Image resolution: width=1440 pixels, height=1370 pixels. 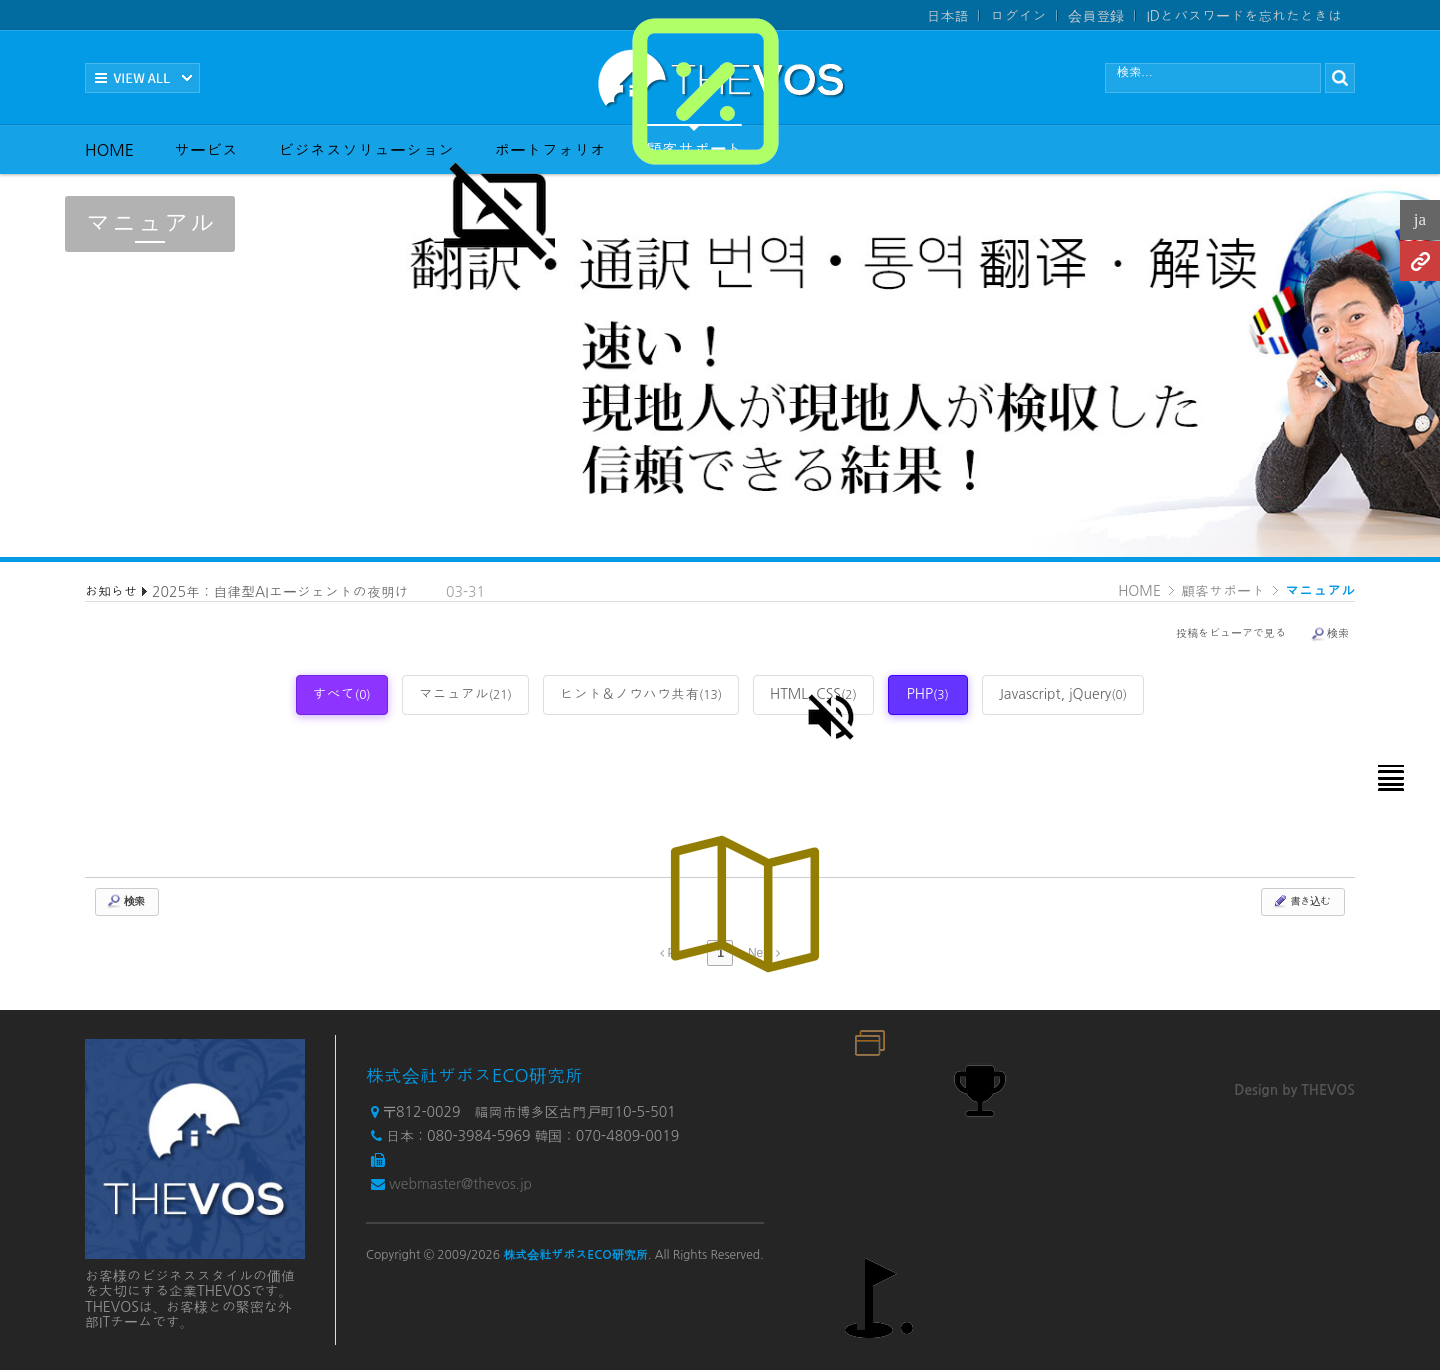 I want to click on view open browser windows, so click(x=870, y=1043).